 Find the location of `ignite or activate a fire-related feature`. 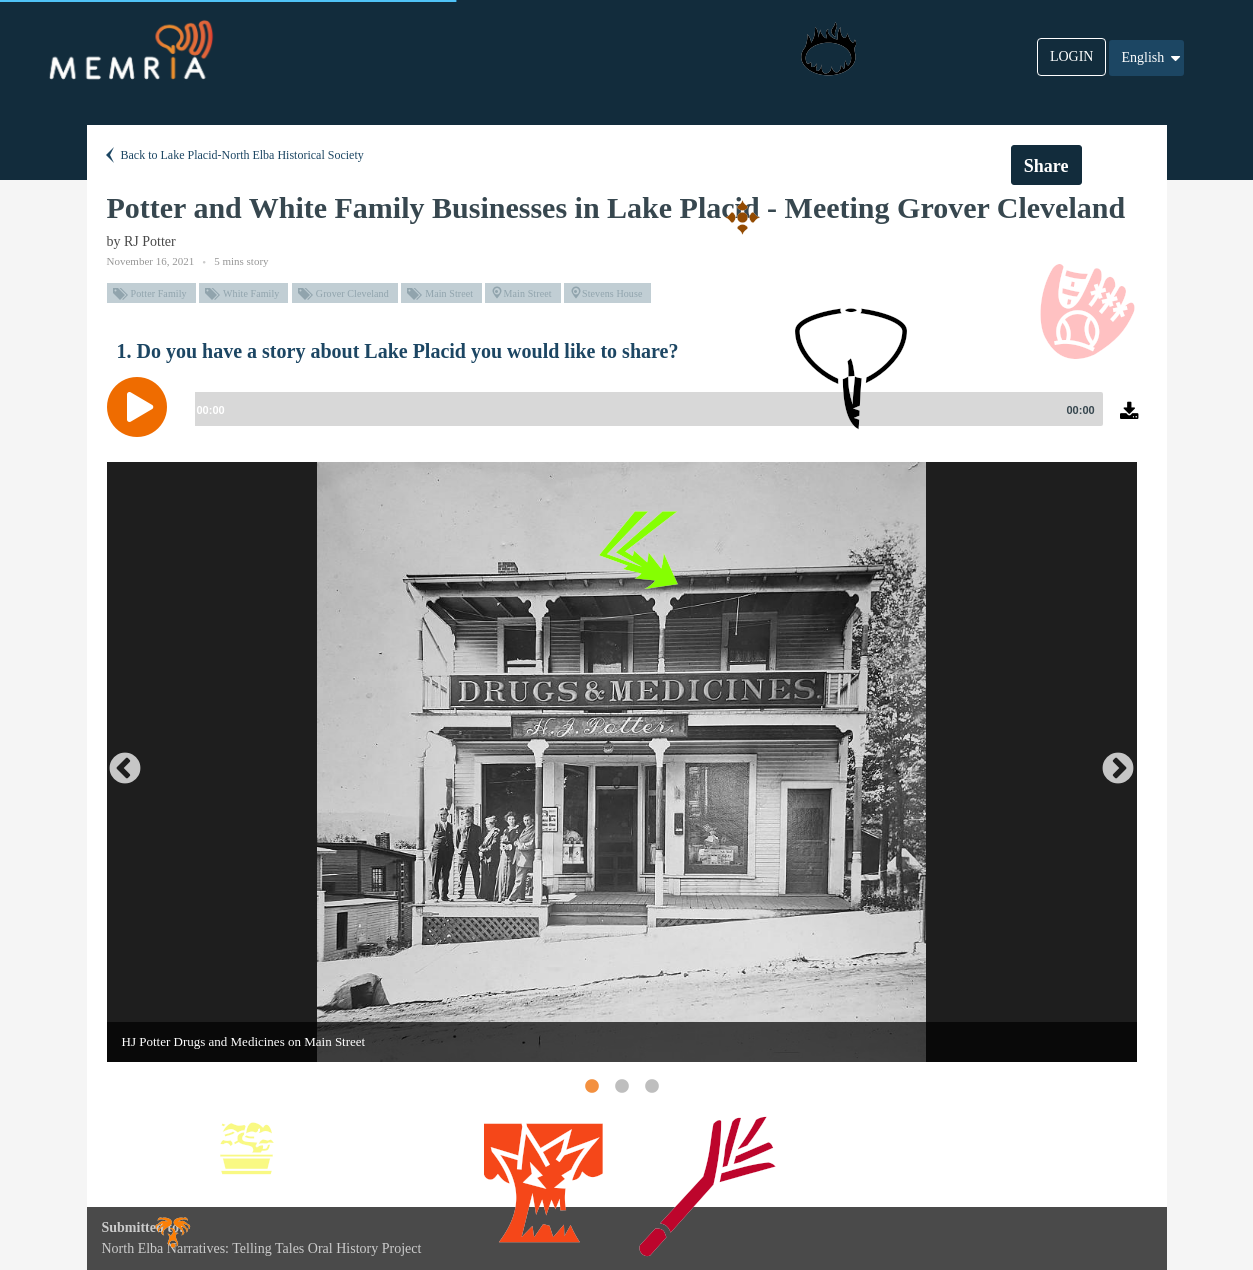

ignite or activate a fire-related feature is located at coordinates (172, 1230).